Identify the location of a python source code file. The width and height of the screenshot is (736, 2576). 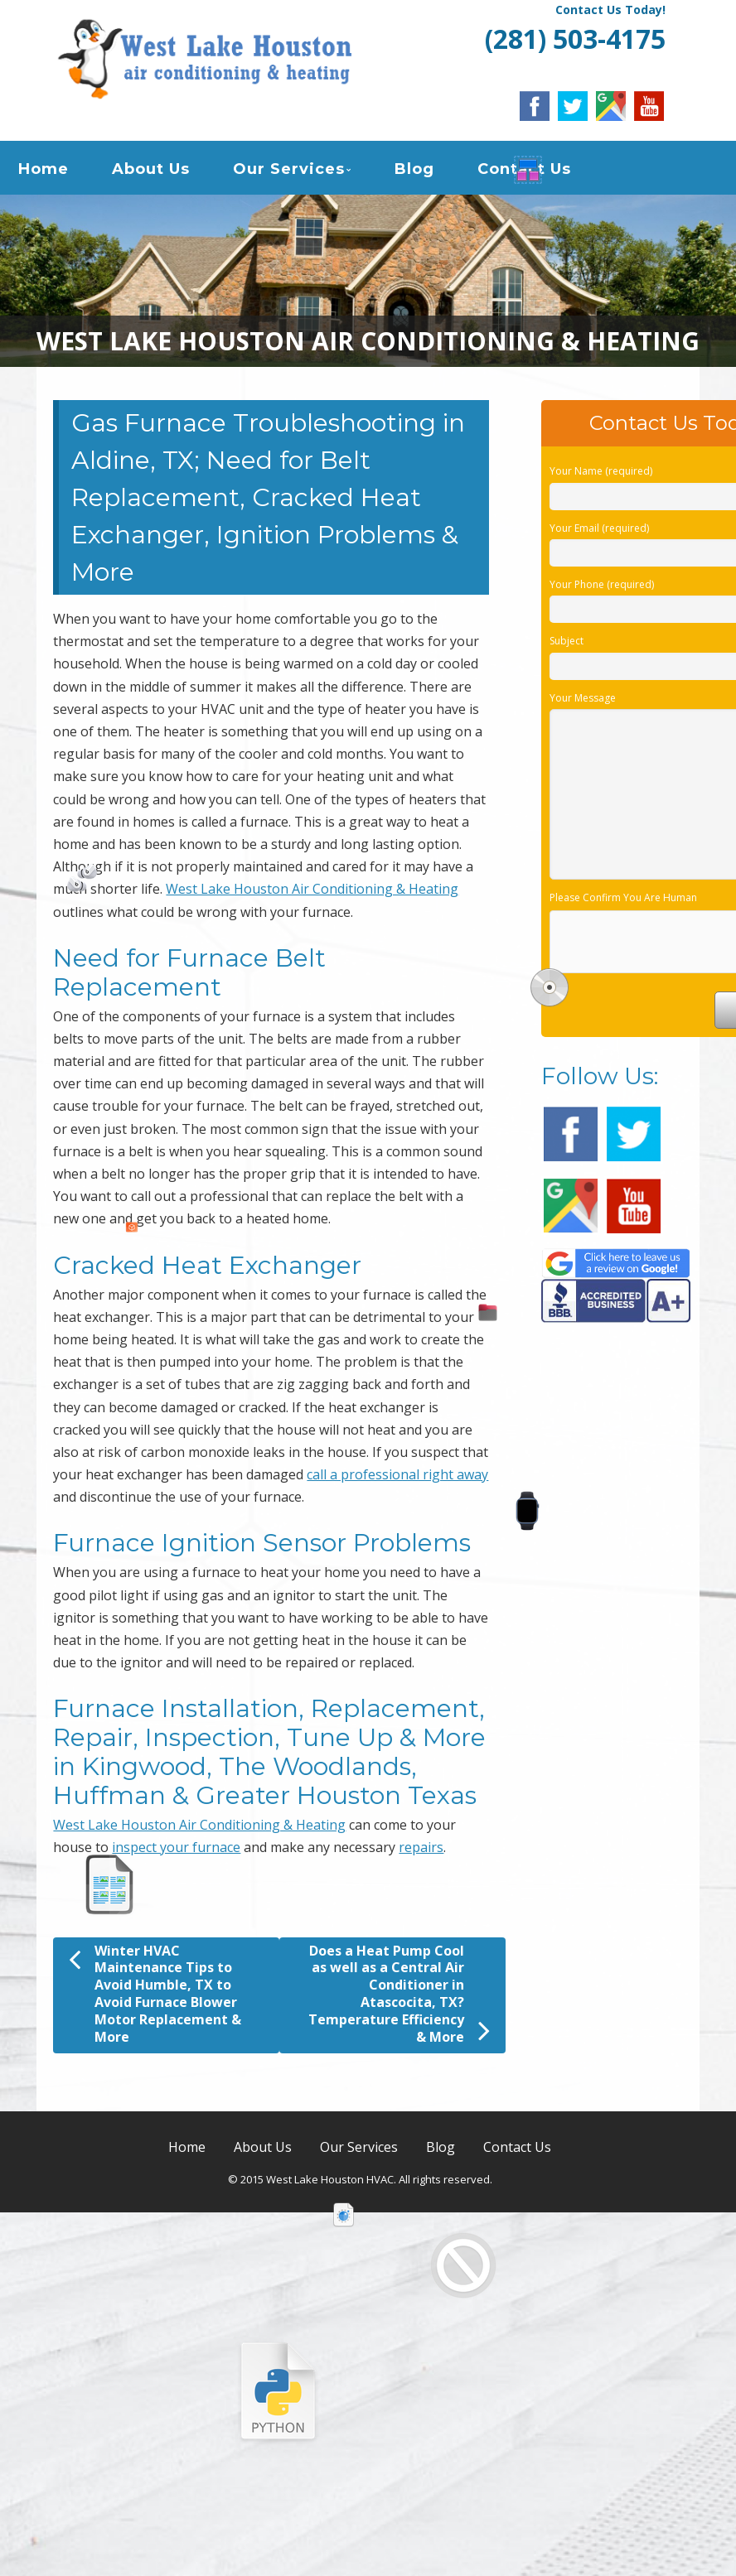
(278, 2392).